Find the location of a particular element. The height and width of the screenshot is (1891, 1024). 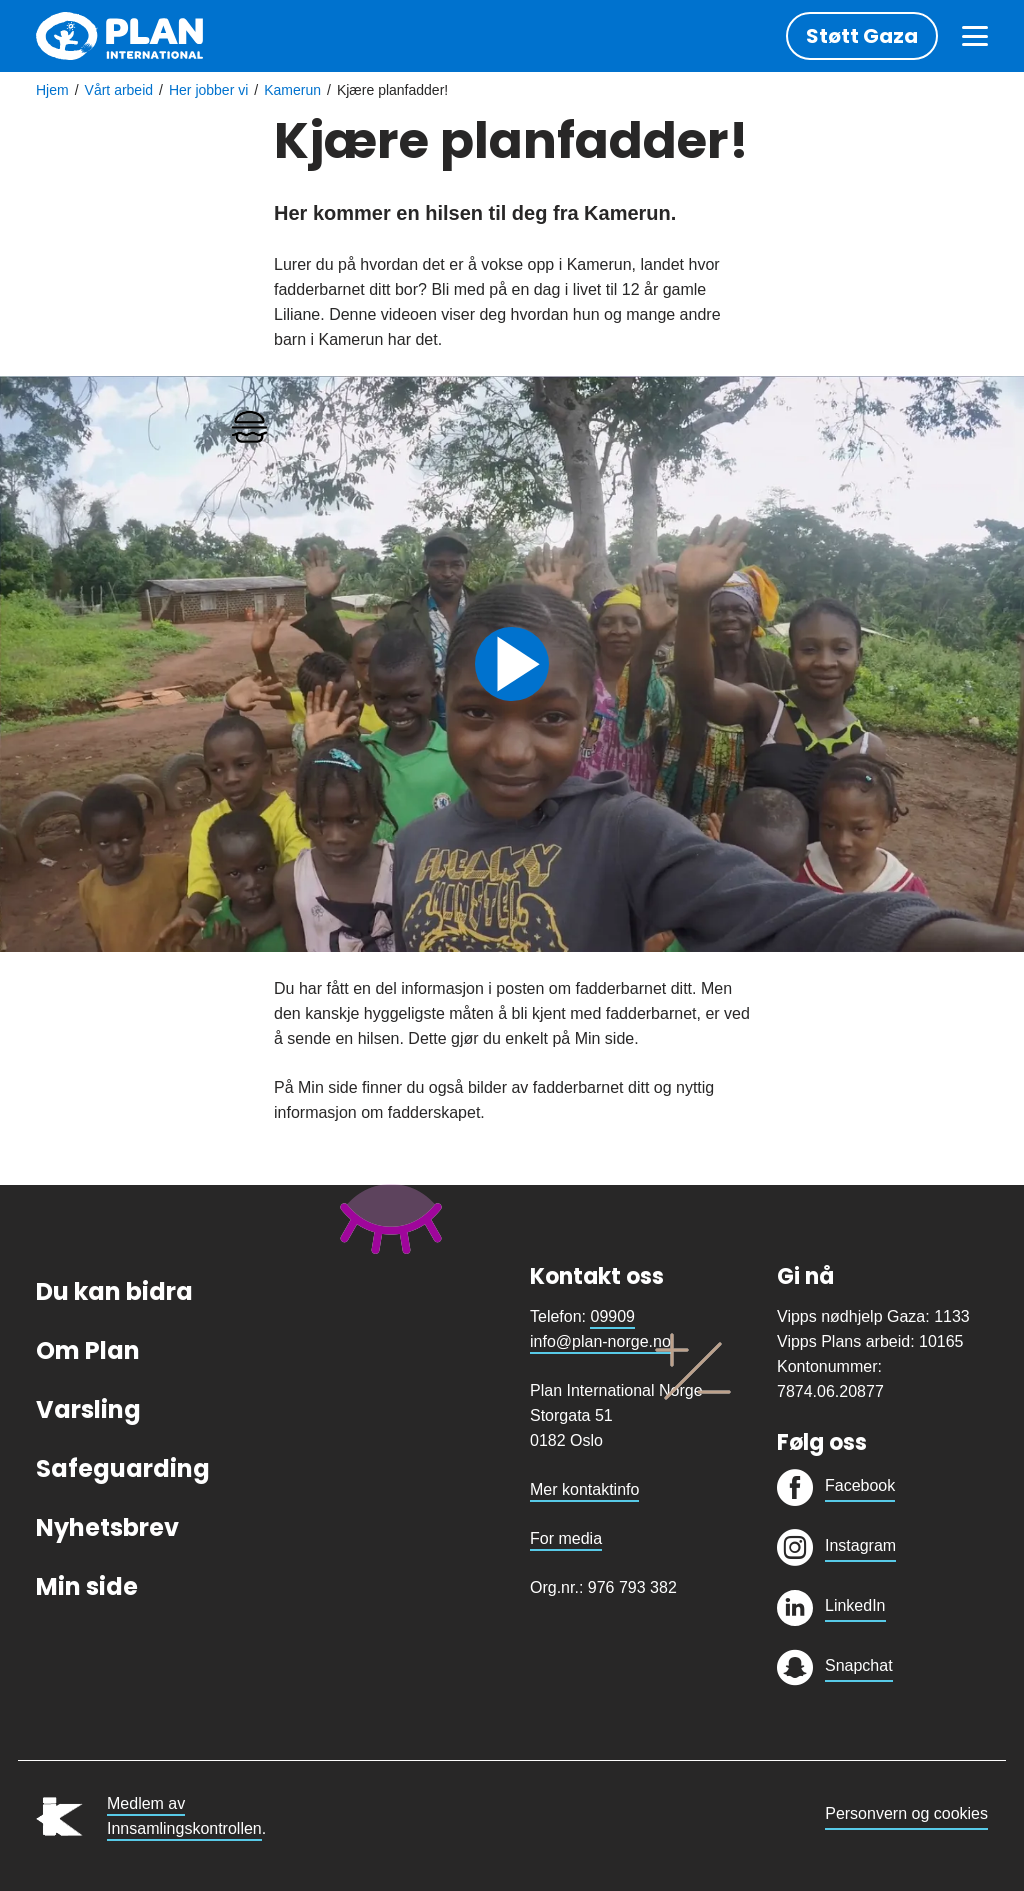

toggle between adding and subtracting values is located at coordinates (693, 1371).